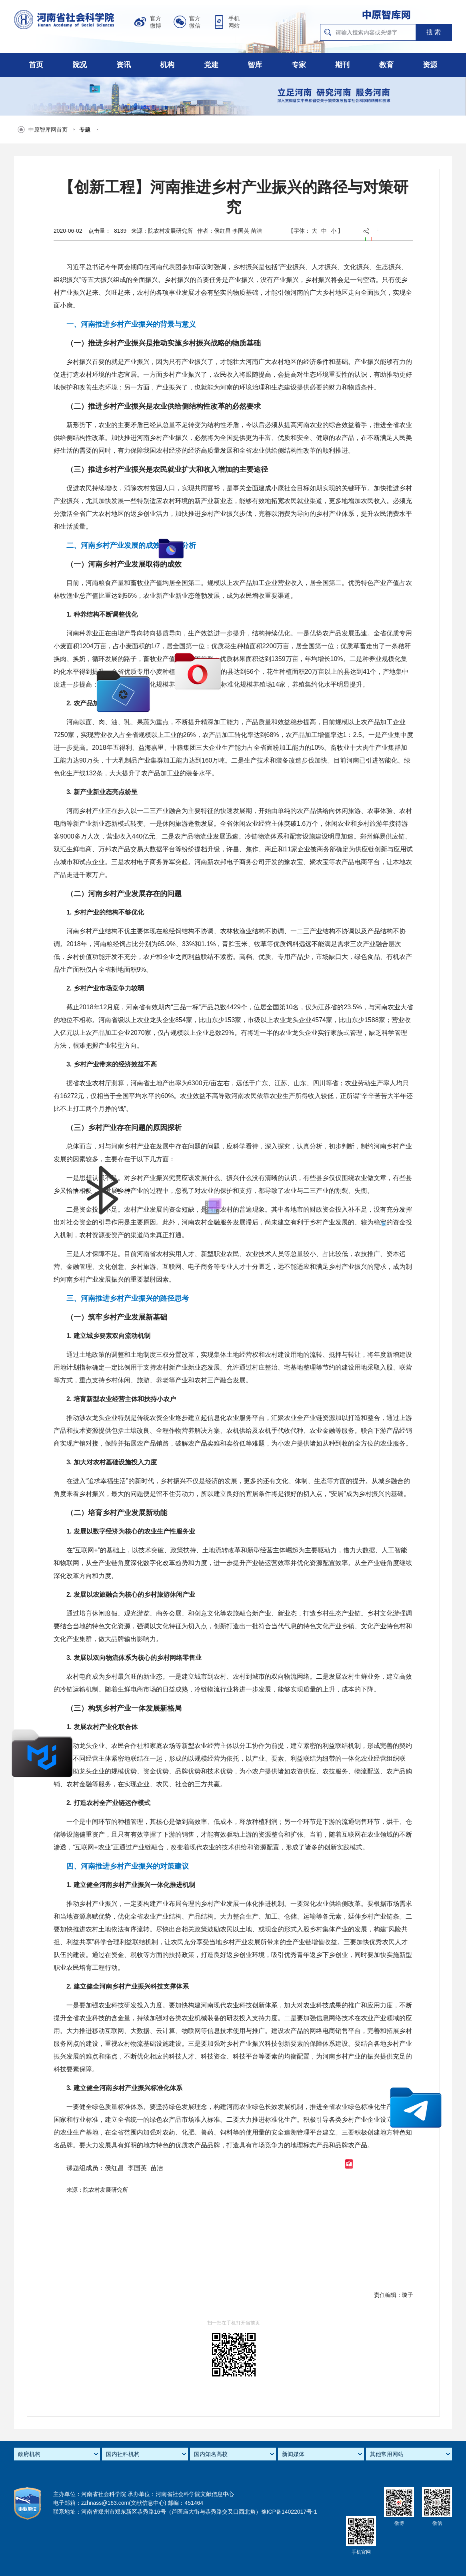  Describe the element at coordinates (213, 1206) in the screenshot. I see `apply filters to video clips in iMovie` at that location.